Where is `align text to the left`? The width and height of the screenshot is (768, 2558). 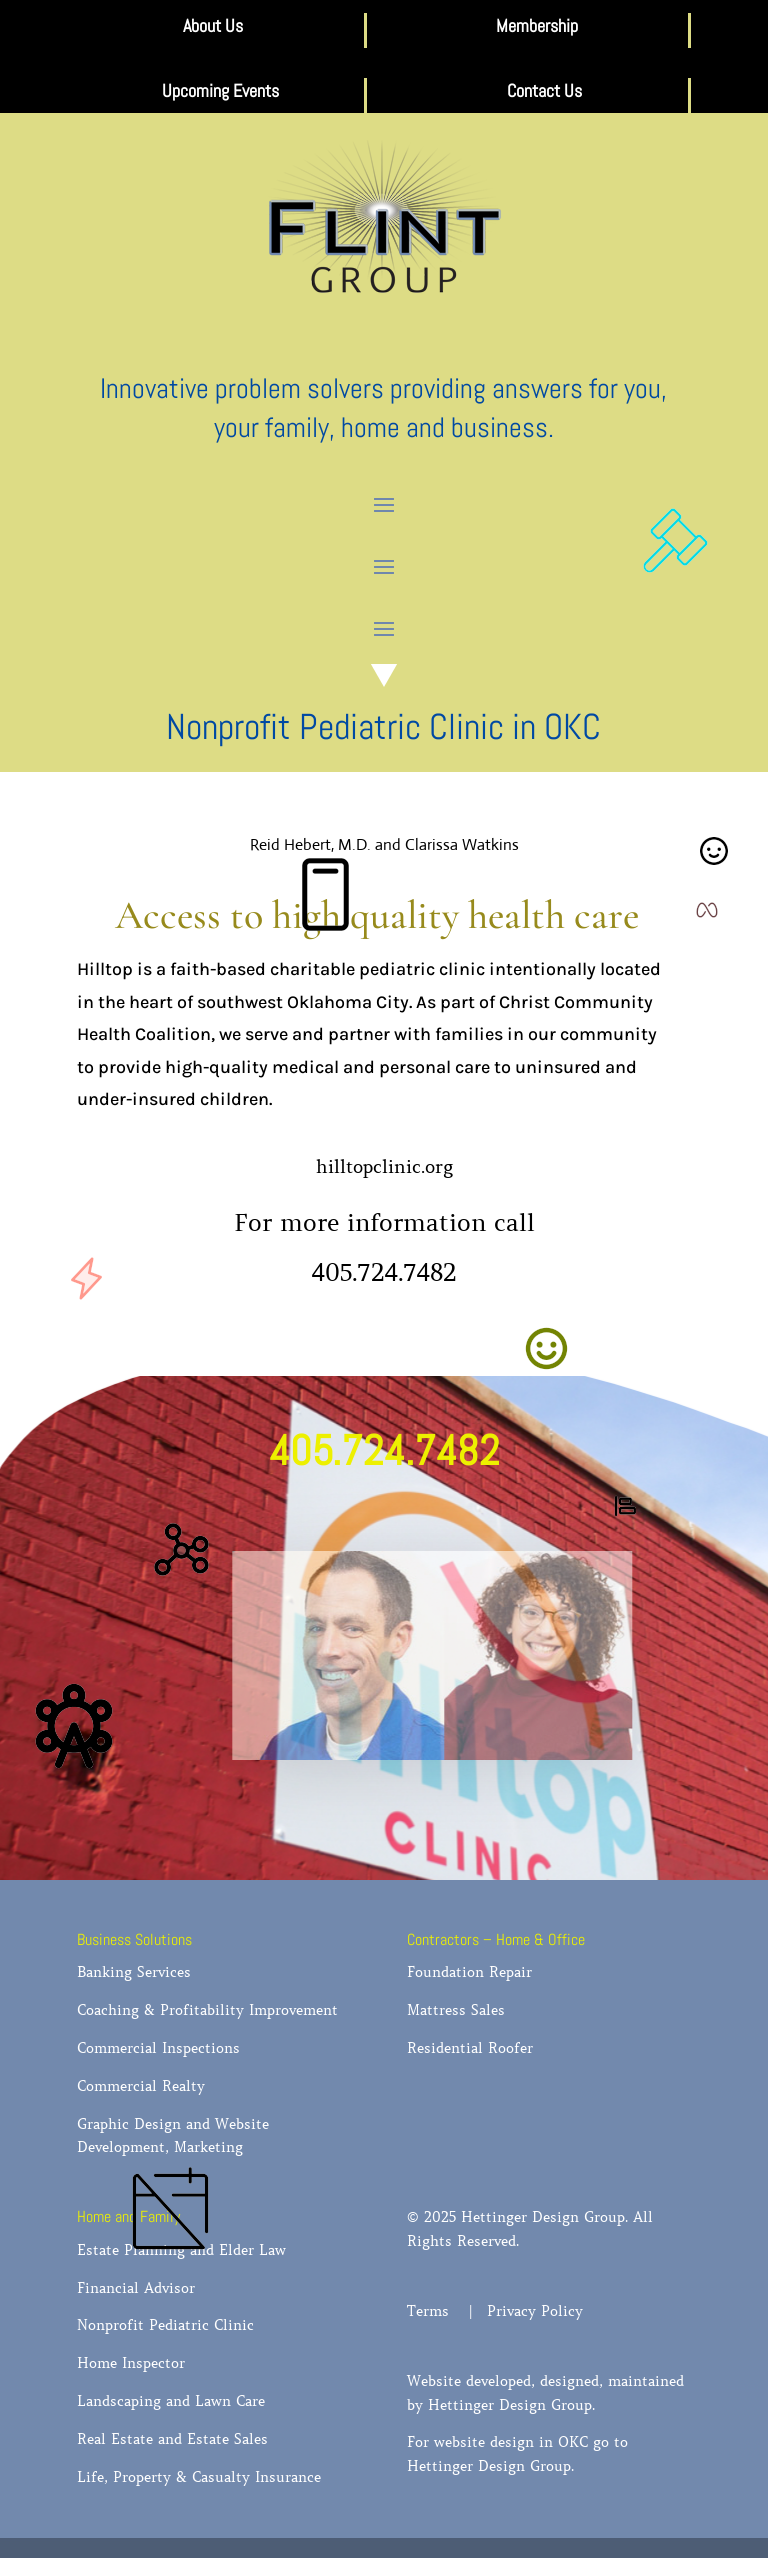 align text to the left is located at coordinates (625, 1506).